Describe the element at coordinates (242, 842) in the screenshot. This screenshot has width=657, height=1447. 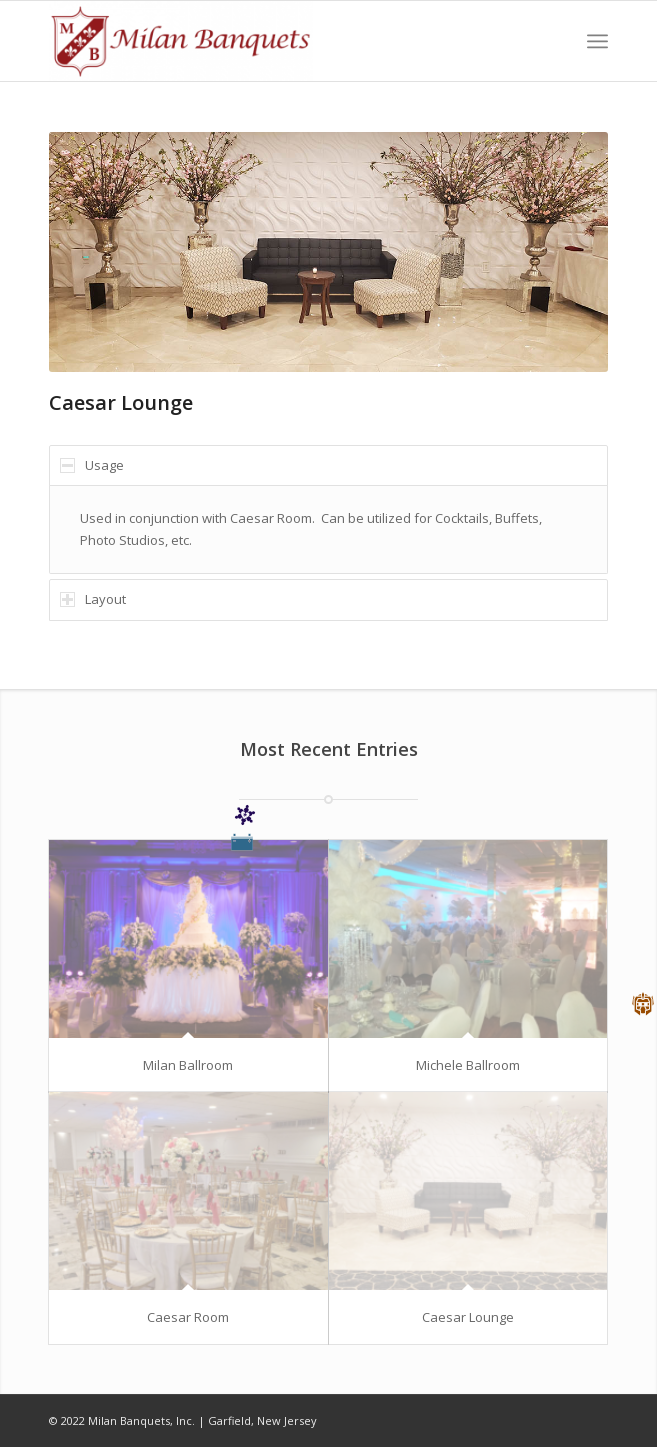
I see `view vehicle battery status` at that location.